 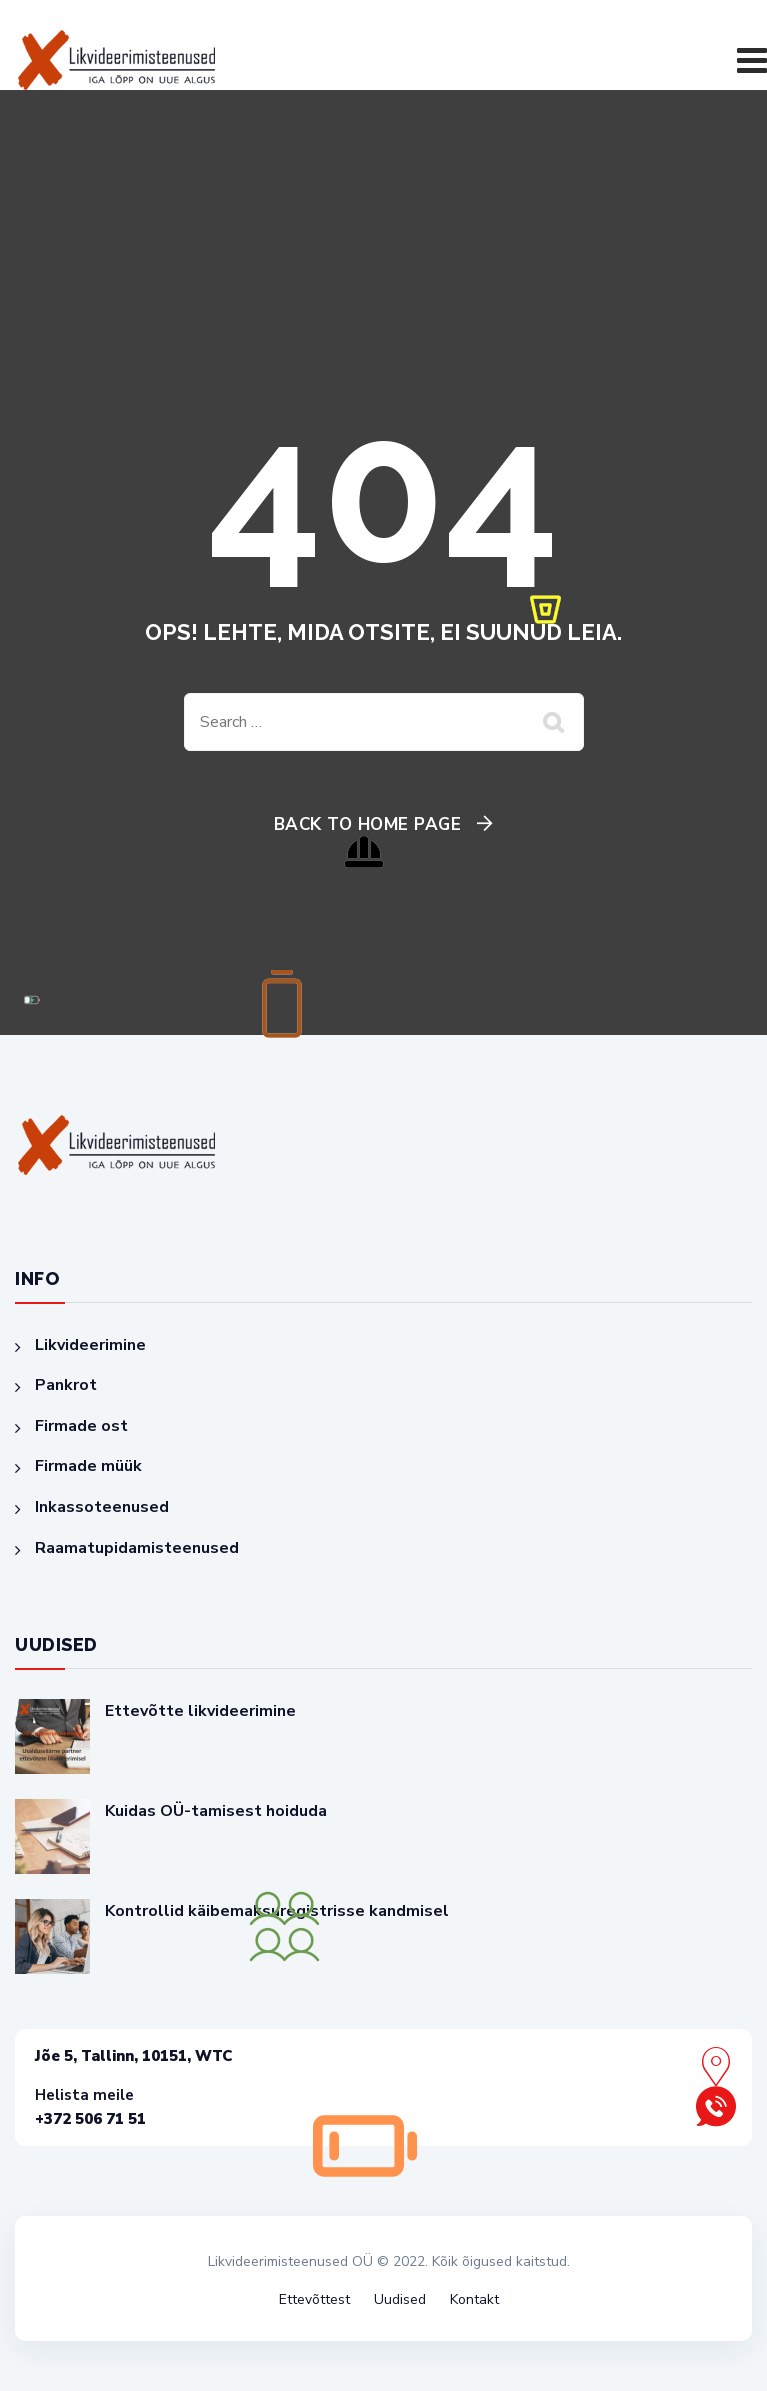 What do you see at coordinates (282, 1005) in the screenshot?
I see `indicates battery is completely drained` at bounding box center [282, 1005].